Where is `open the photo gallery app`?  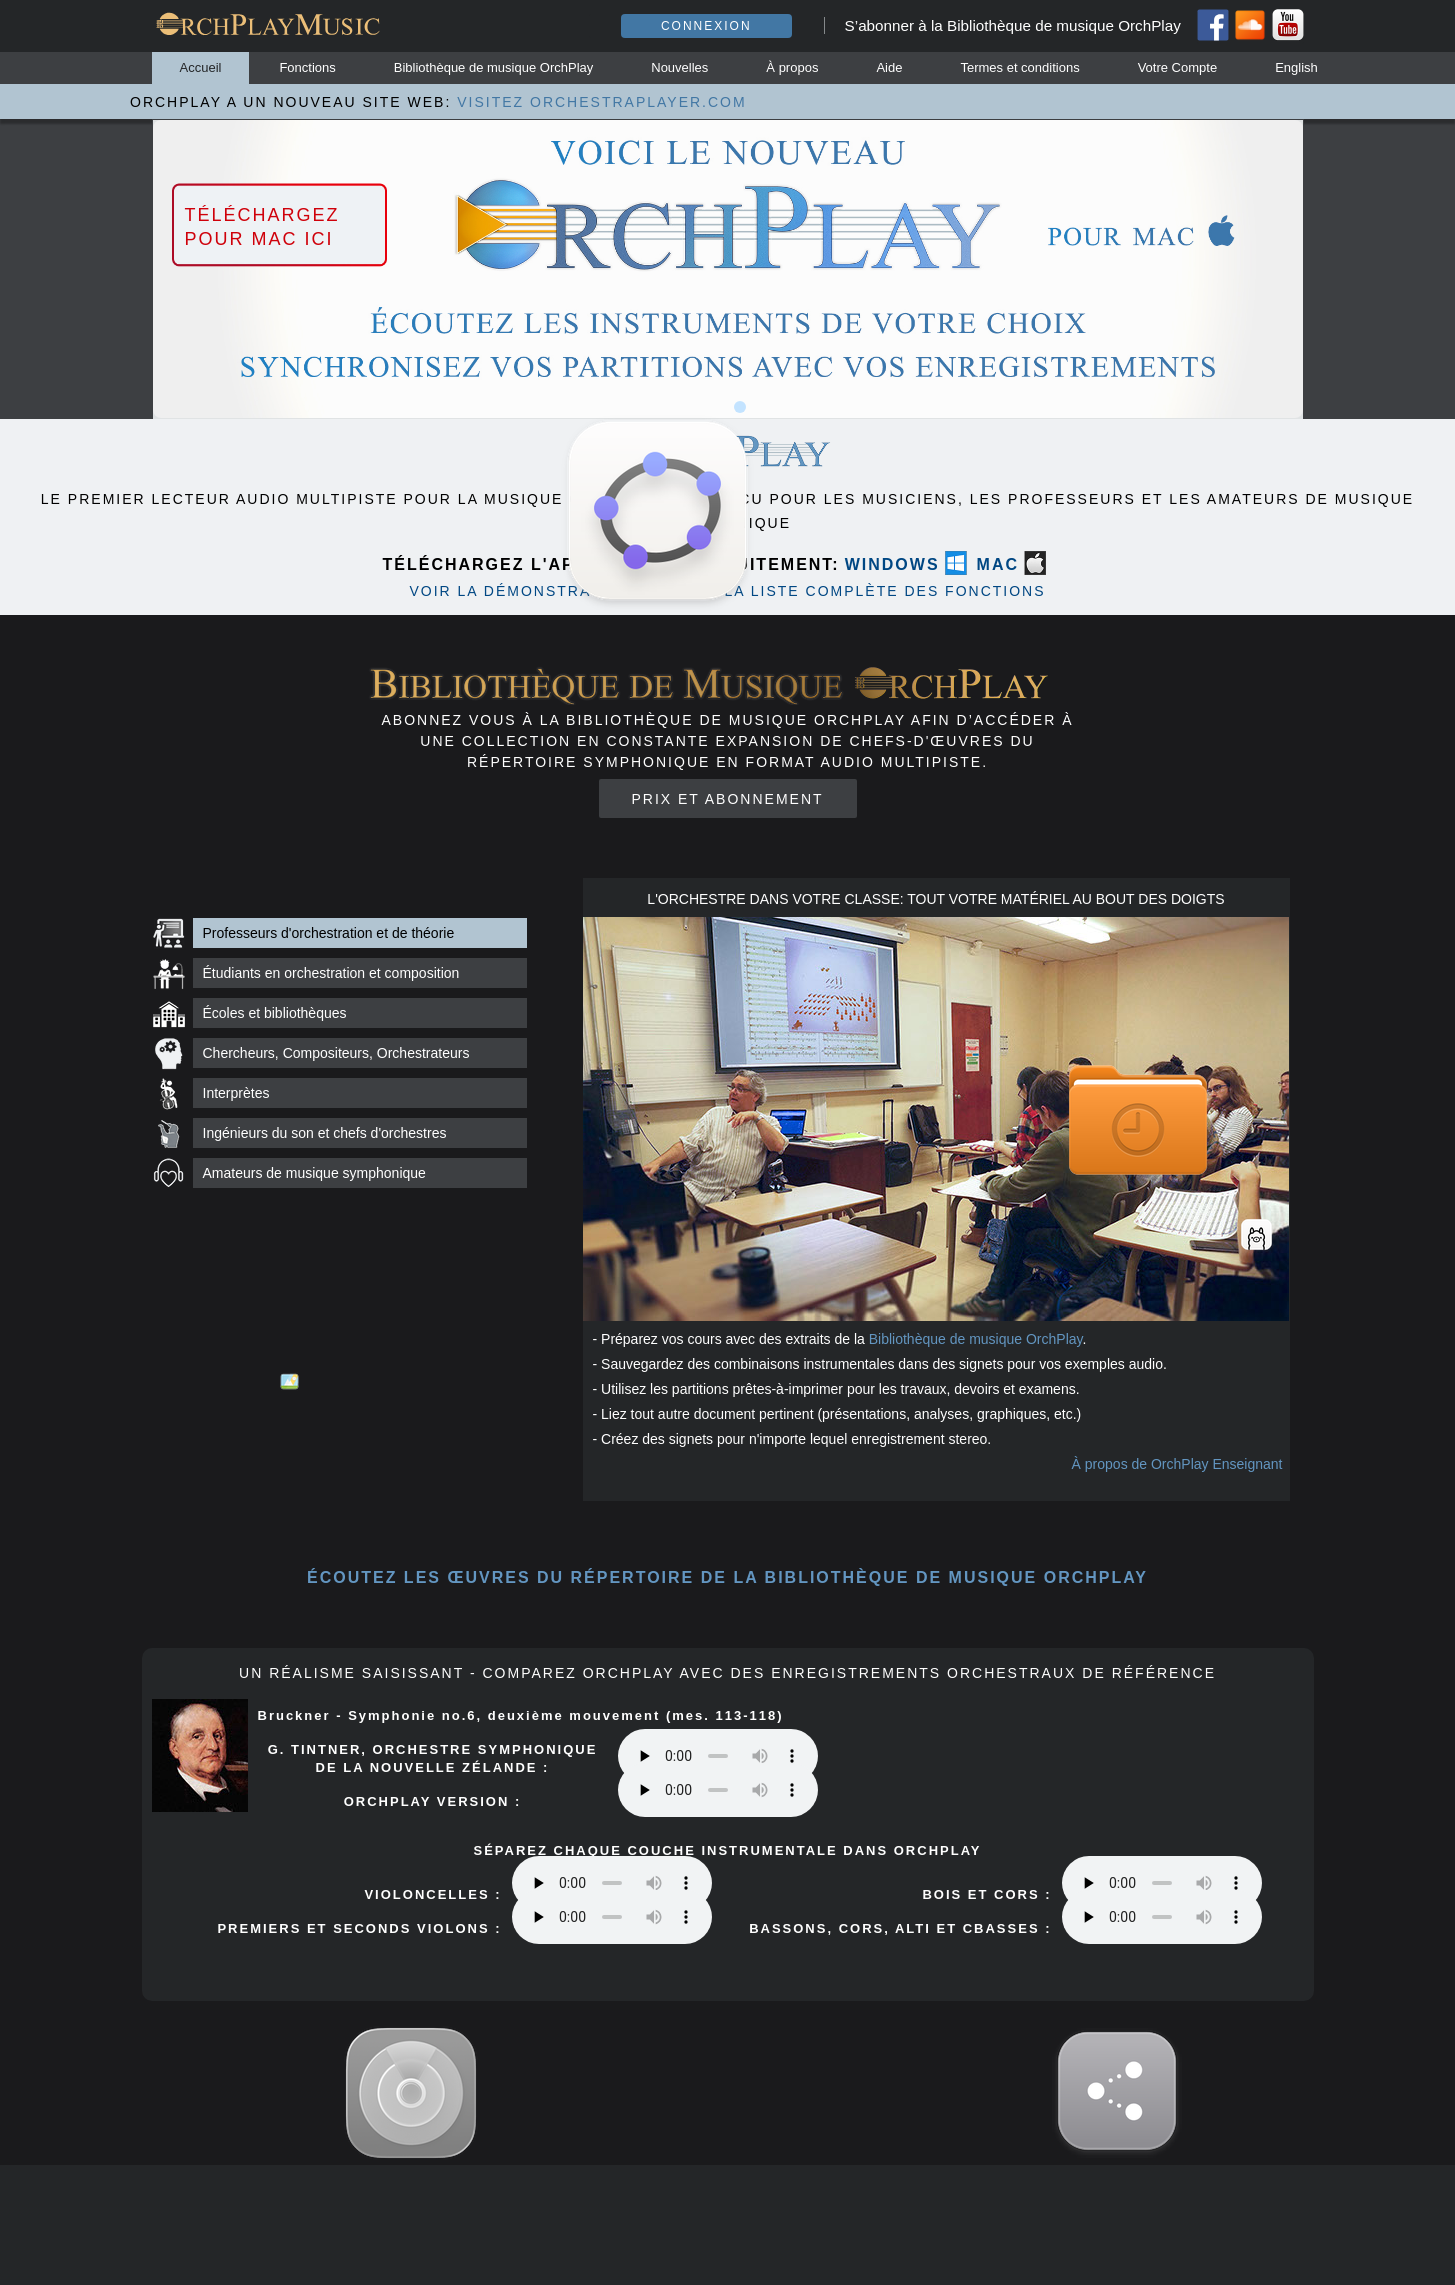 open the photo gallery app is located at coordinates (289, 1381).